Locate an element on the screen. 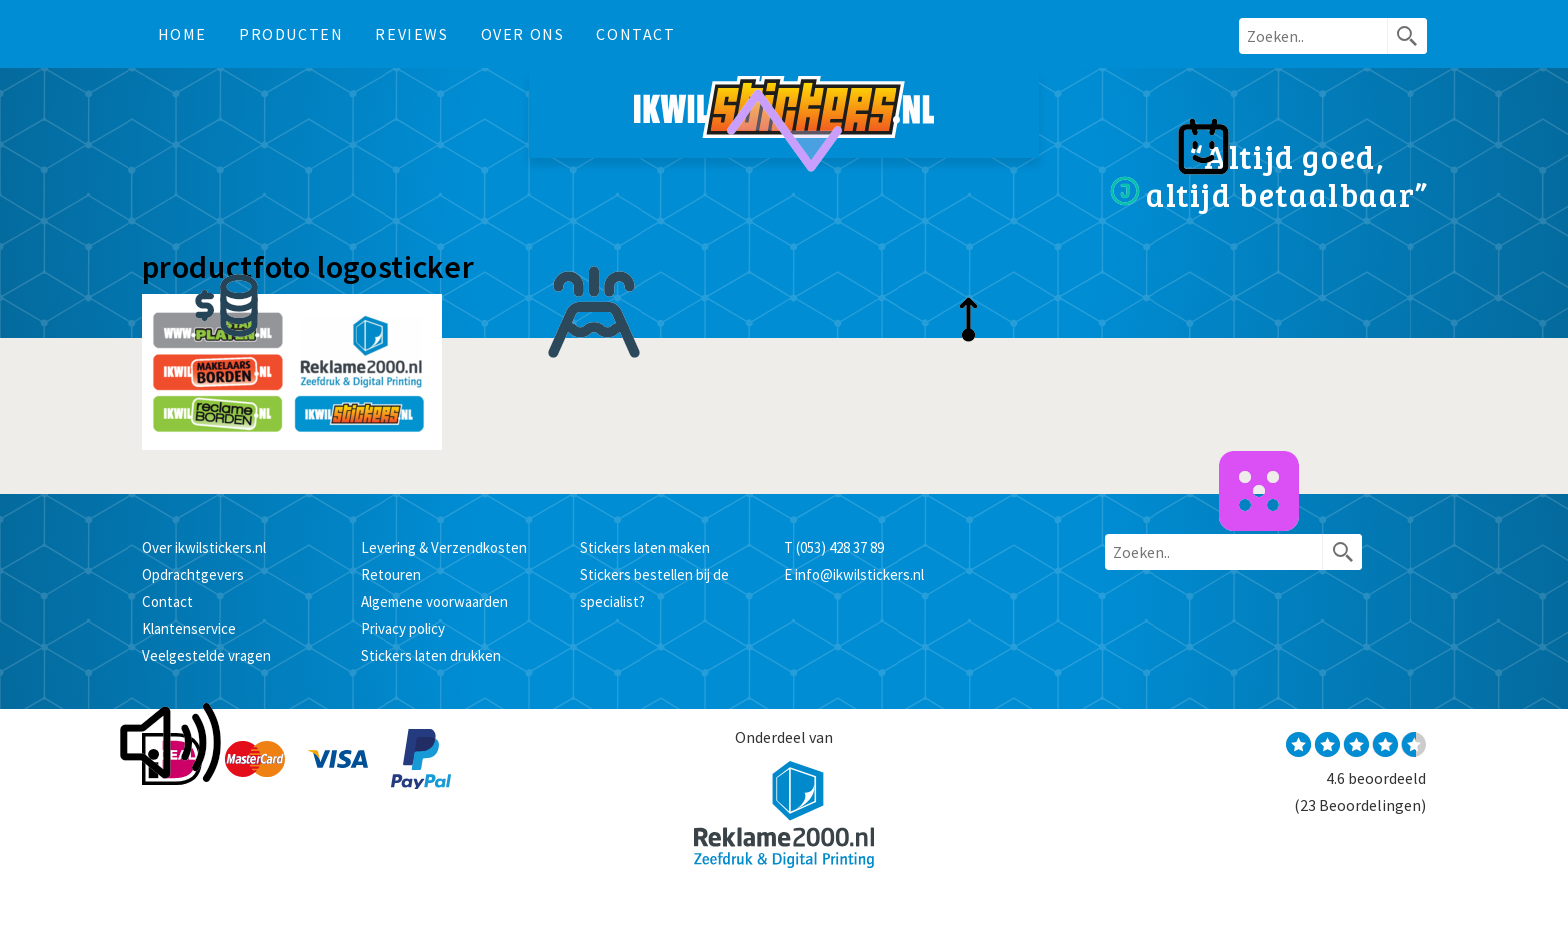 The height and width of the screenshot is (930, 1568). access AI assistant or chatbot is located at coordinates (1203, 146).